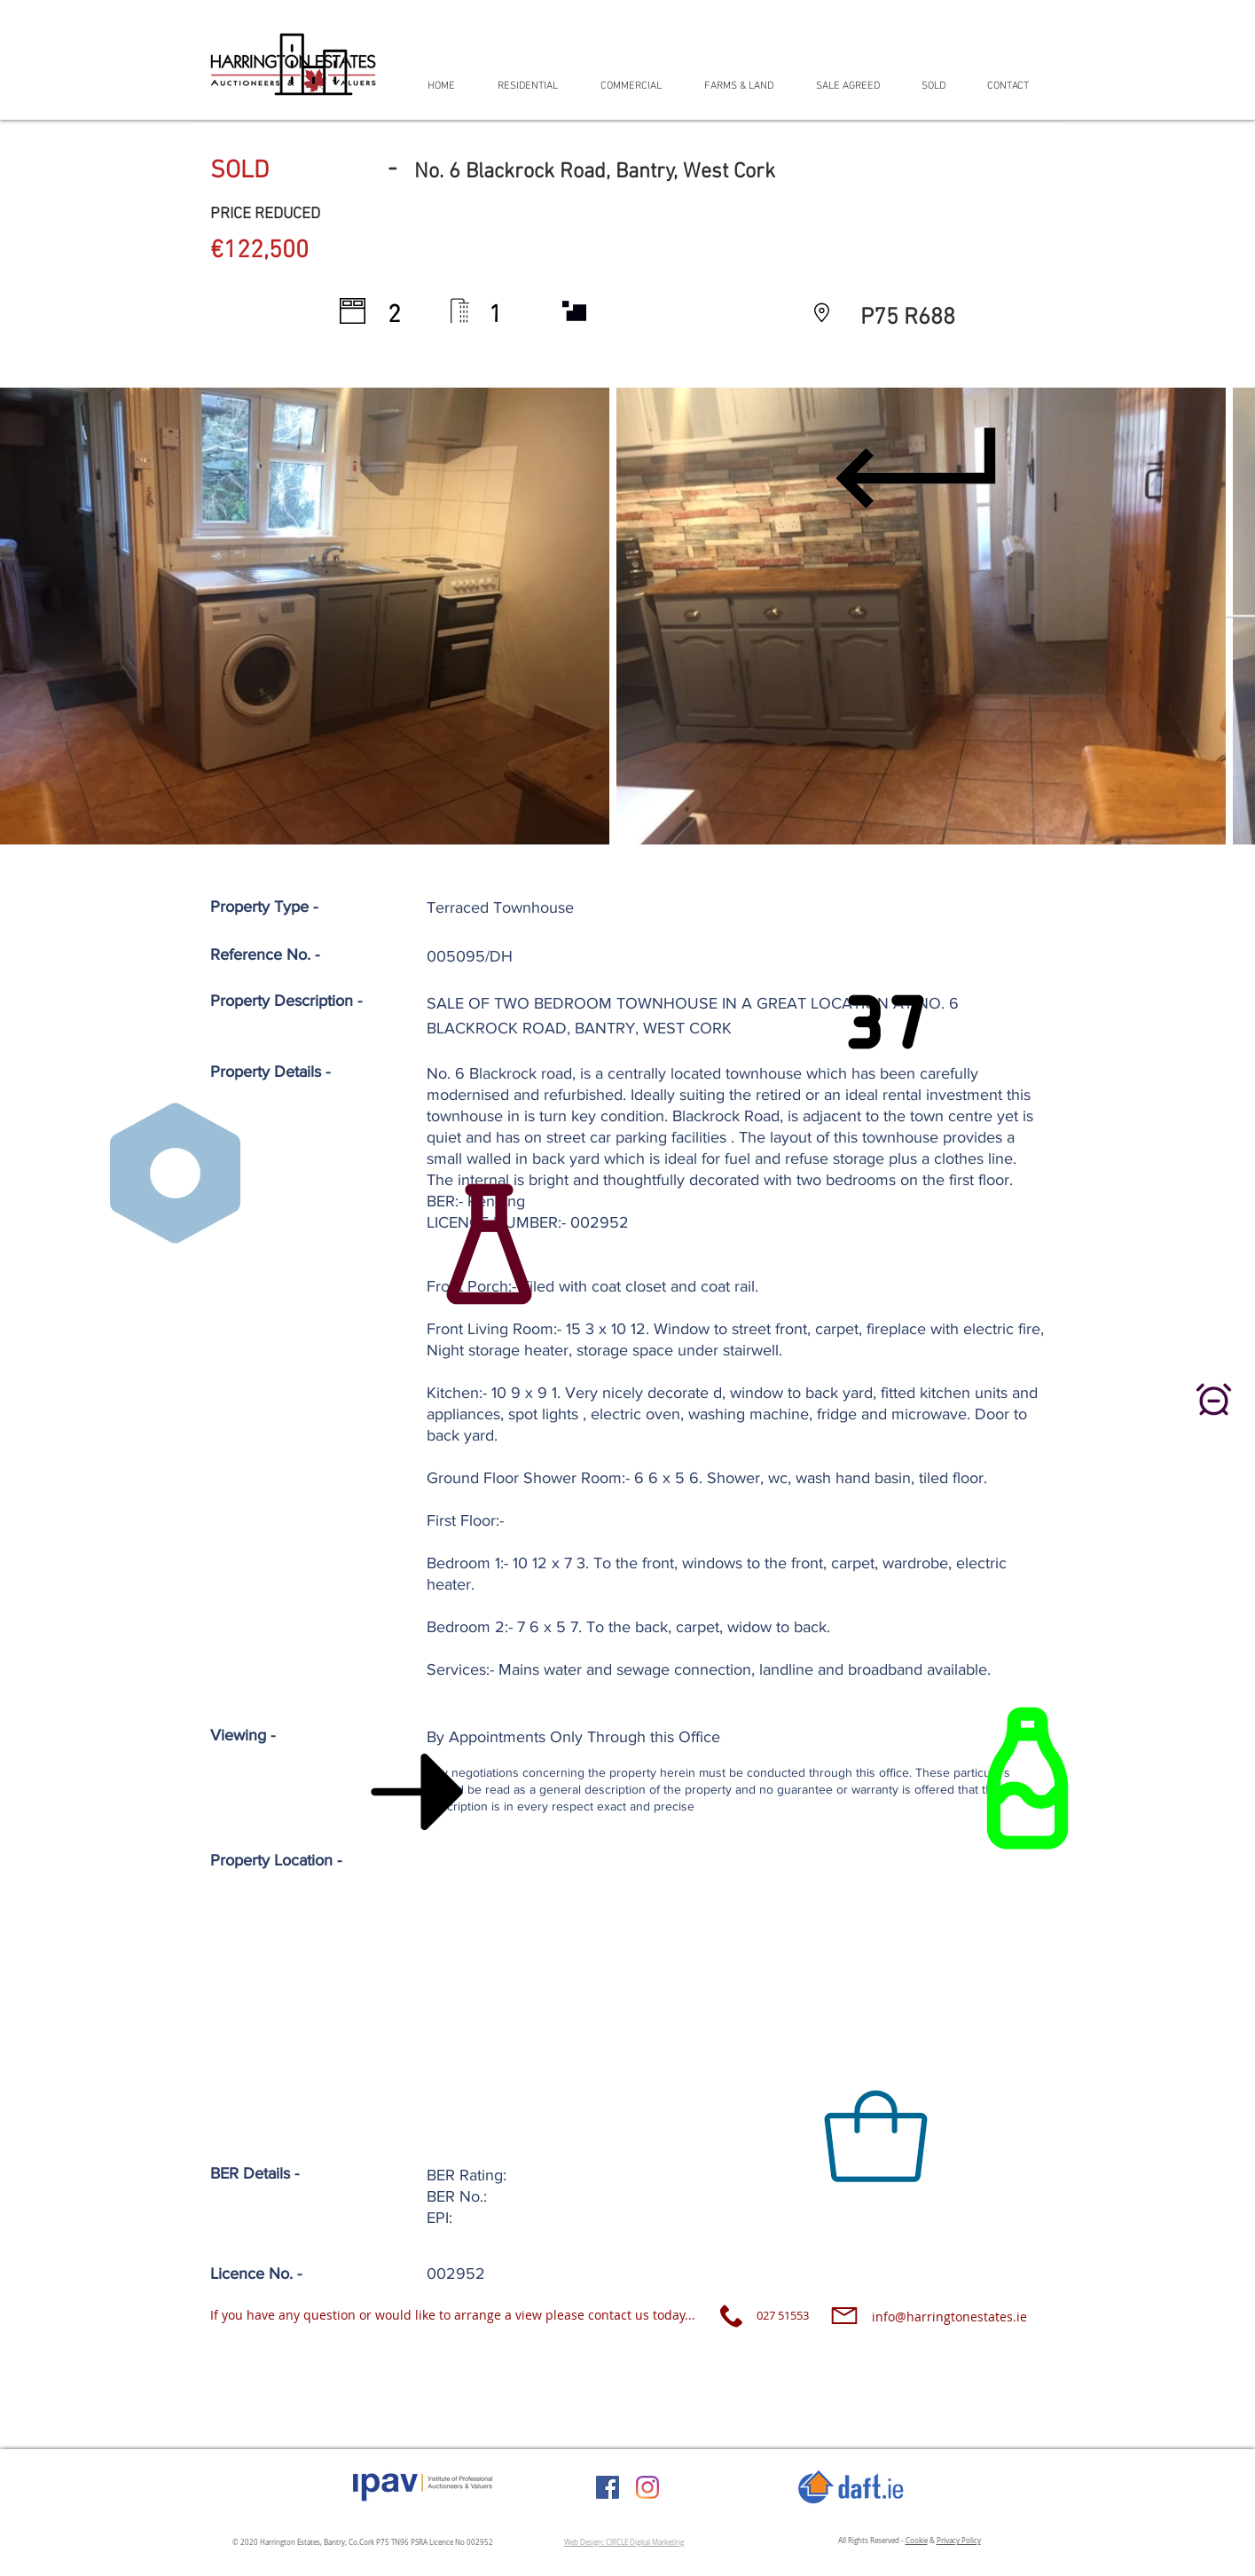 The width and height of the screenshot is (1255, 2576). What do you see at coordinates (875, 2141) in the screenshot?
I see `view your shopping bag` at bounding box center [875, 2141].